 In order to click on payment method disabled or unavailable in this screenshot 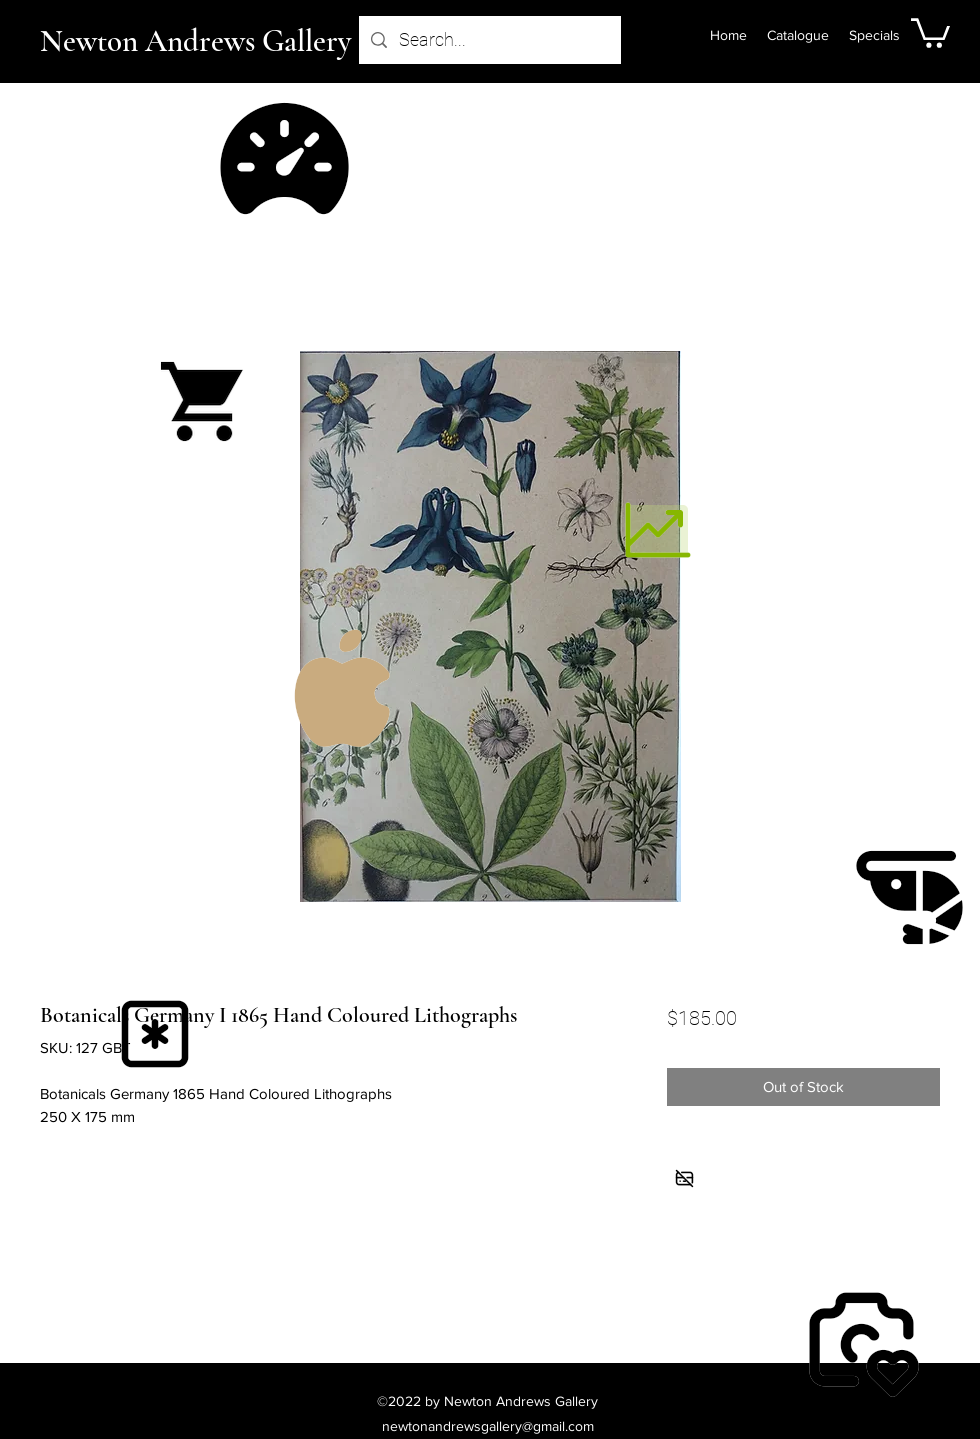, I will do `click(684, 1178)`.